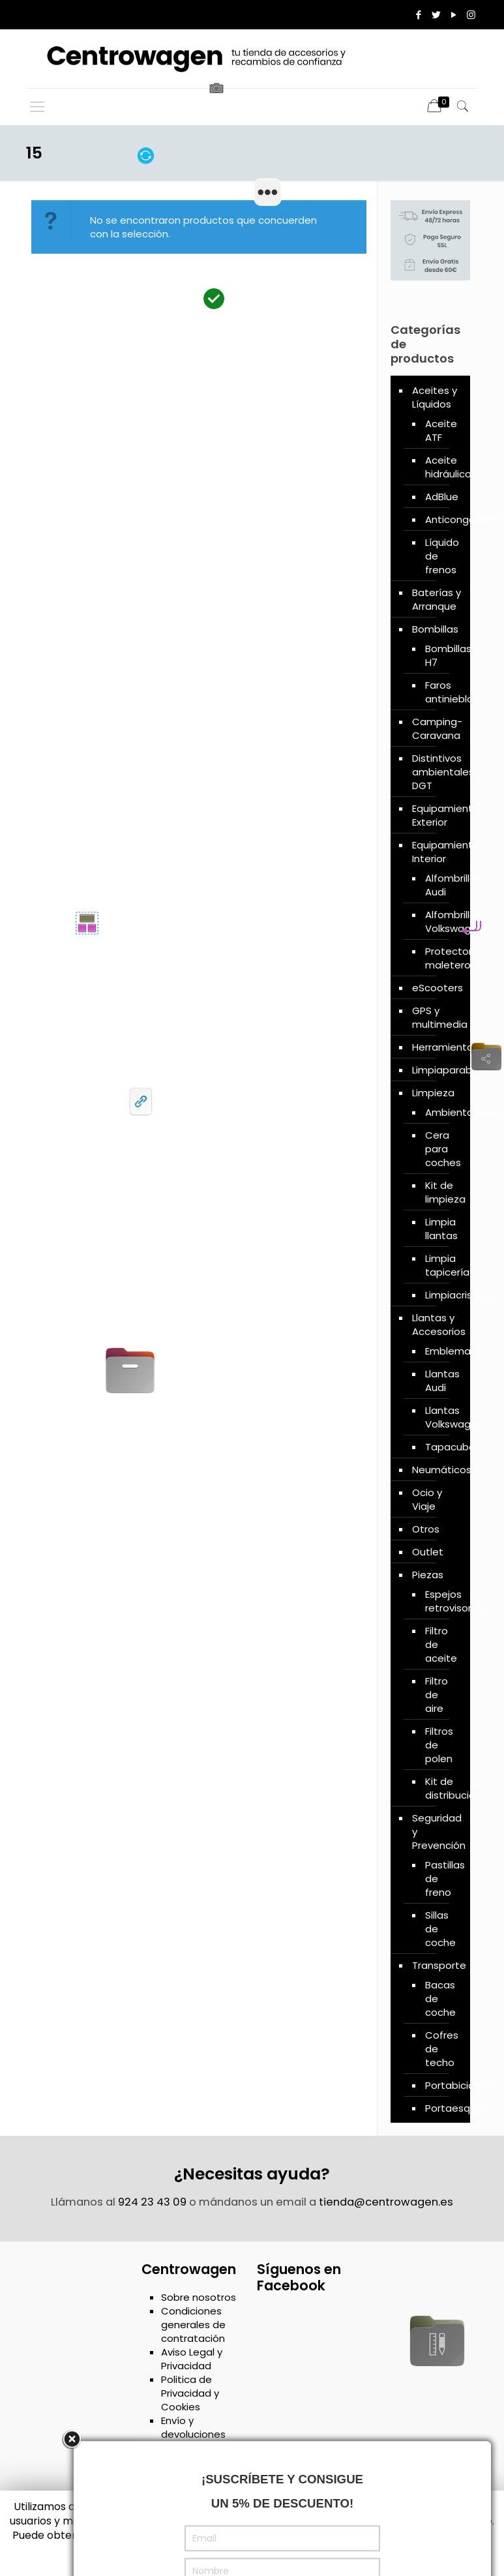 This screenshot has height=2576, width=504. I want to click on select all items in the current view, so click(87, 923).